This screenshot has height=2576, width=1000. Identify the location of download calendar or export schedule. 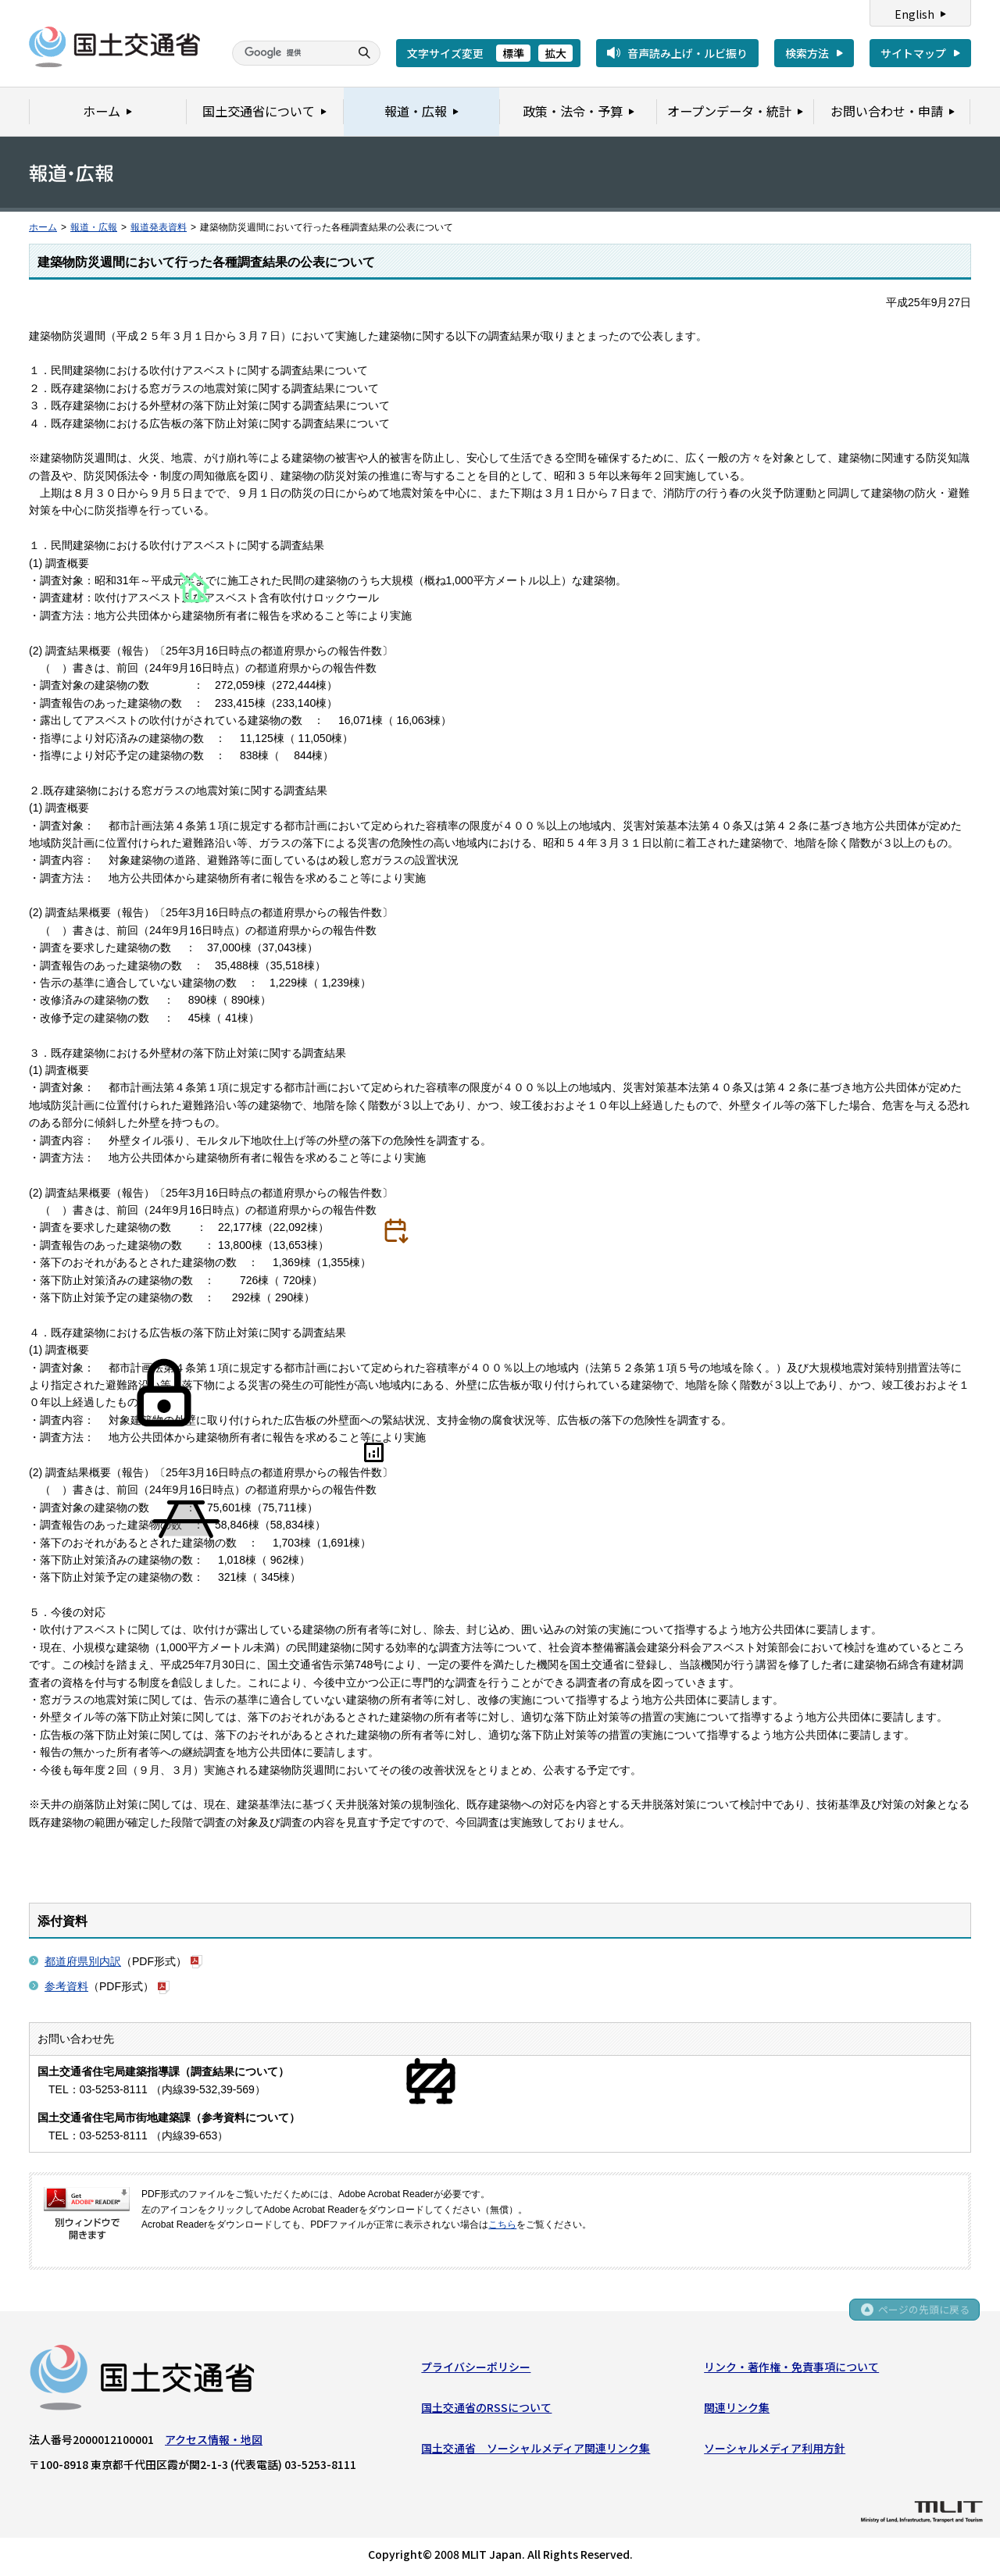
(395, 1230).